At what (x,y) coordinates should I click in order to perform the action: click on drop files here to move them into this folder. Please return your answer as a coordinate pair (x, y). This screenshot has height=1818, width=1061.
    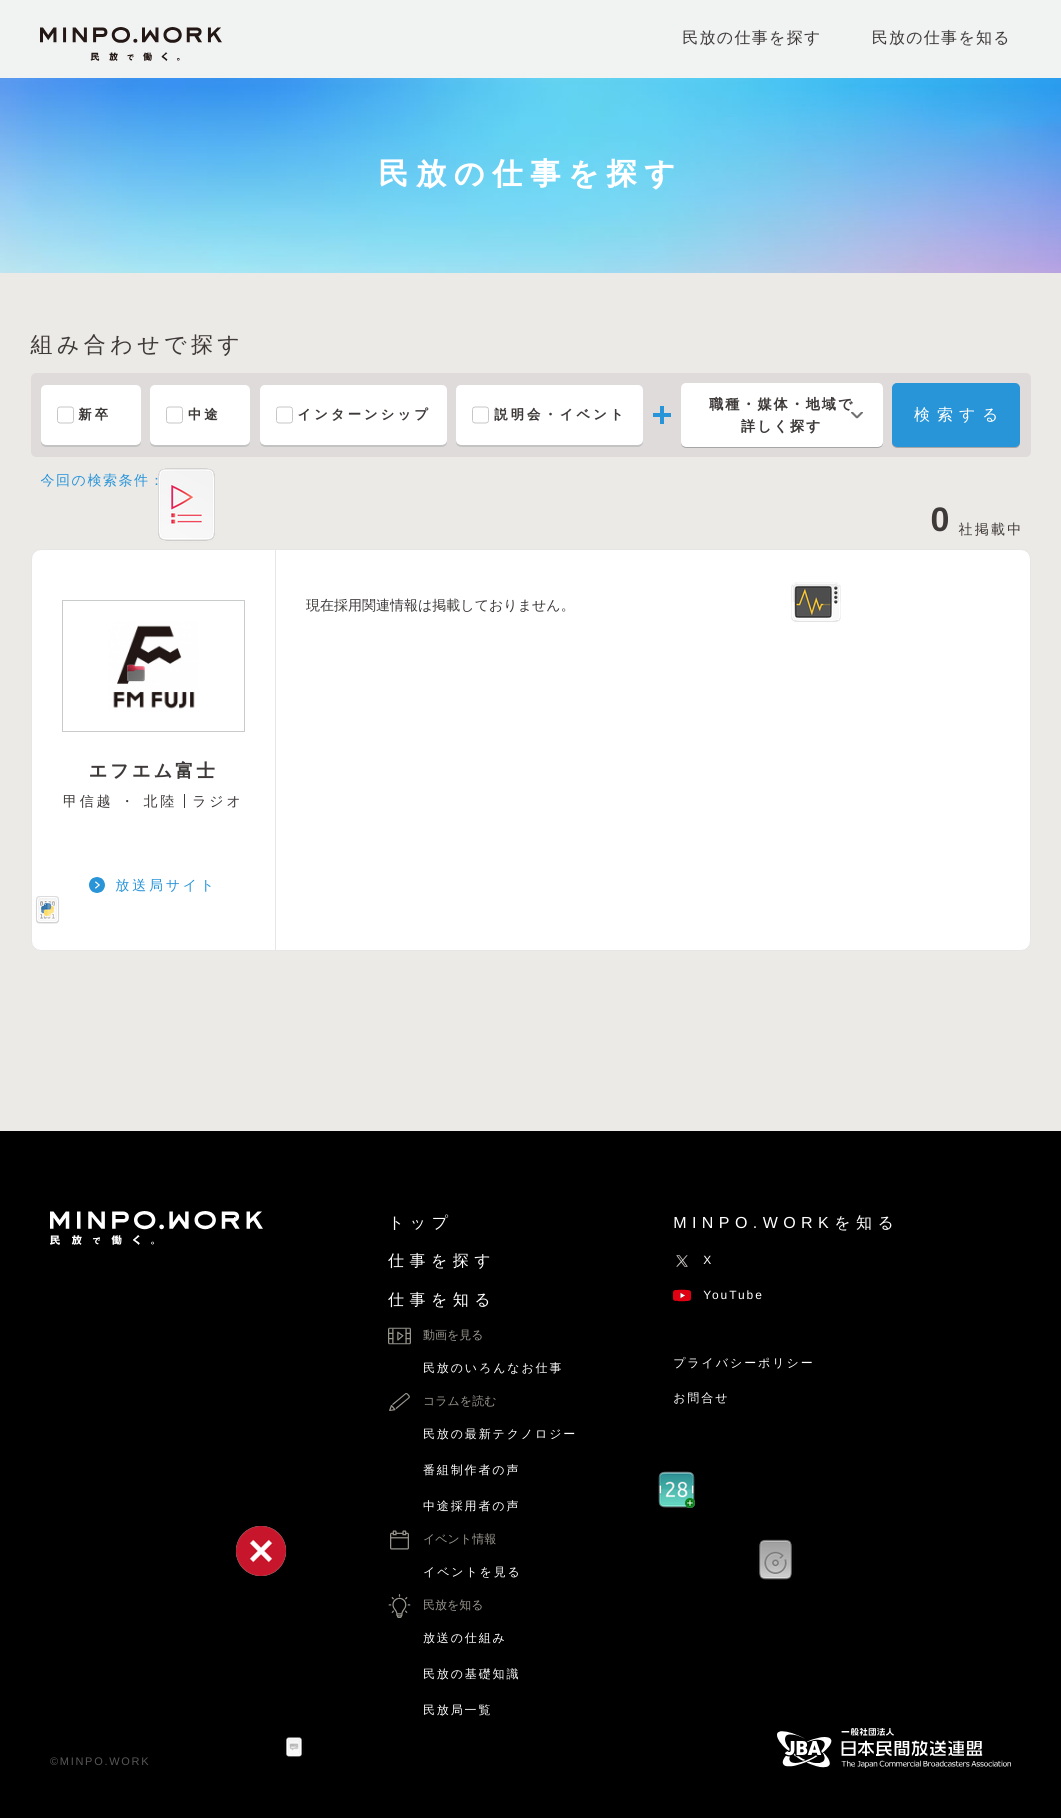
    Looking at the image, I should click on (136, 673).